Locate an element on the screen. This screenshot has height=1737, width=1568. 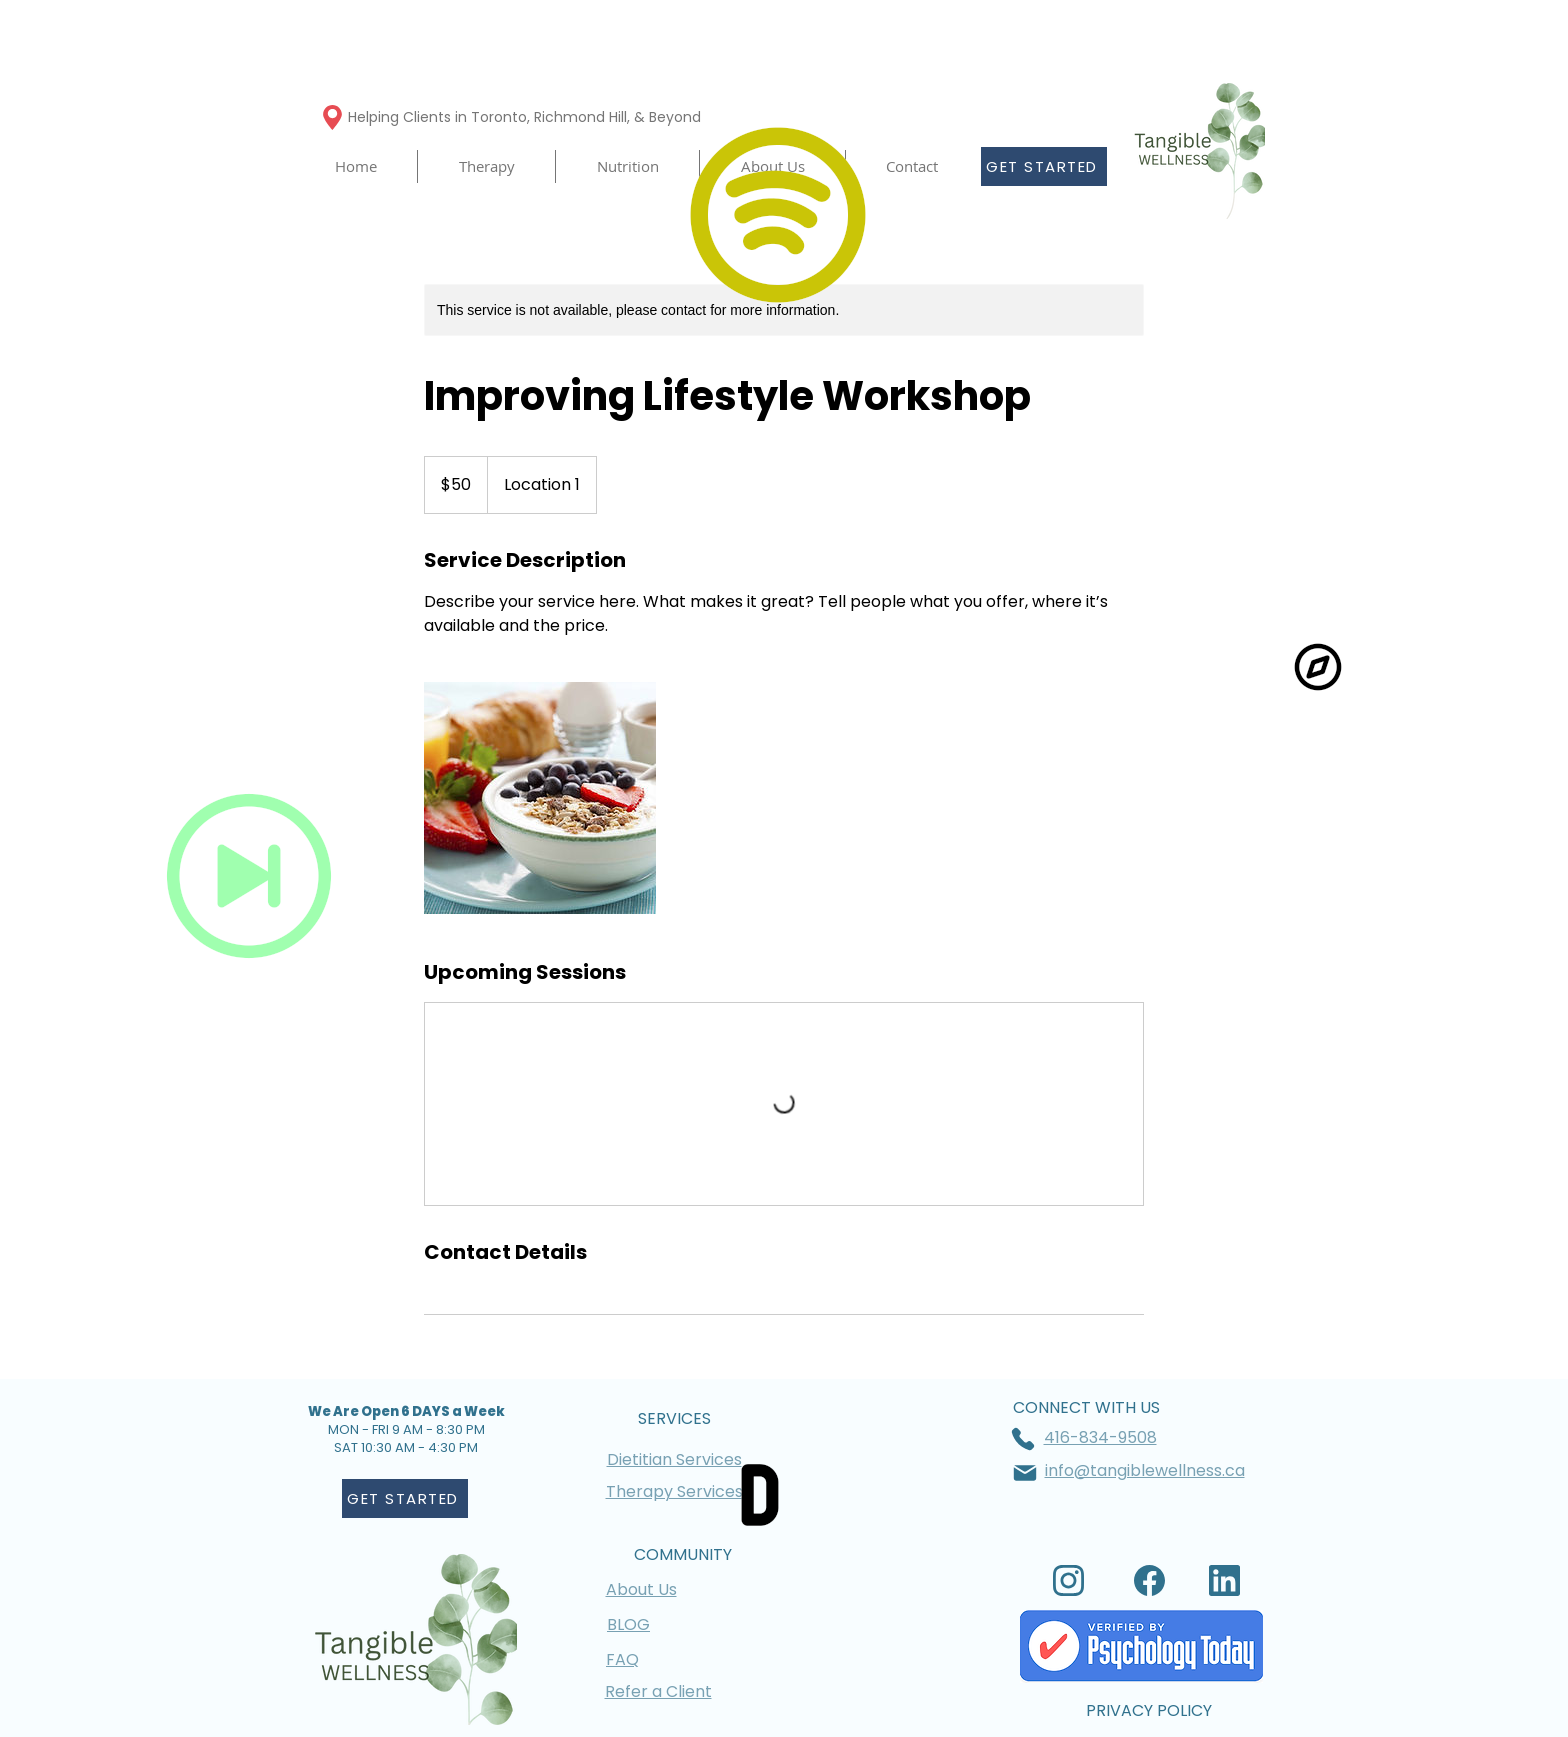
skip to the next track is located at coordinates (249, 876).